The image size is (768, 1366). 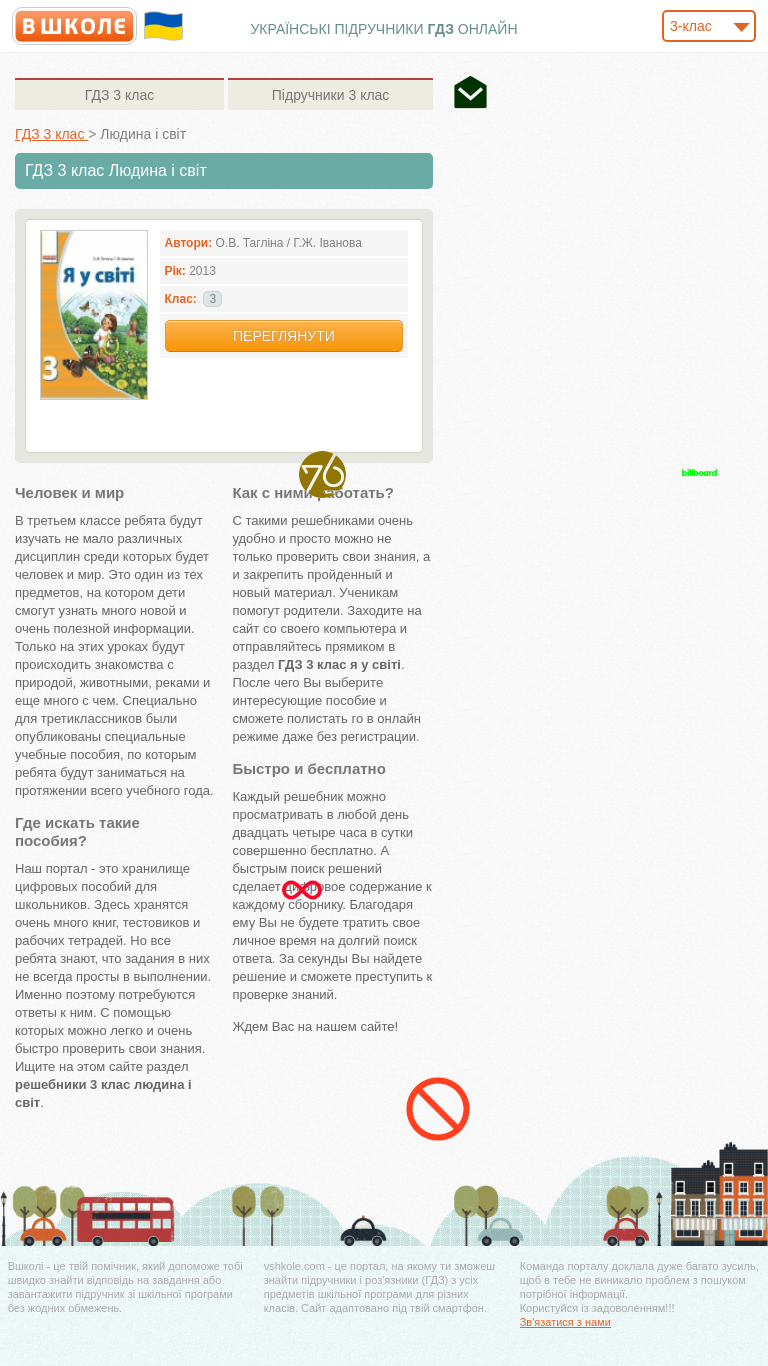 I want to click on visit system76 website or support, so click(x=322, y=474).